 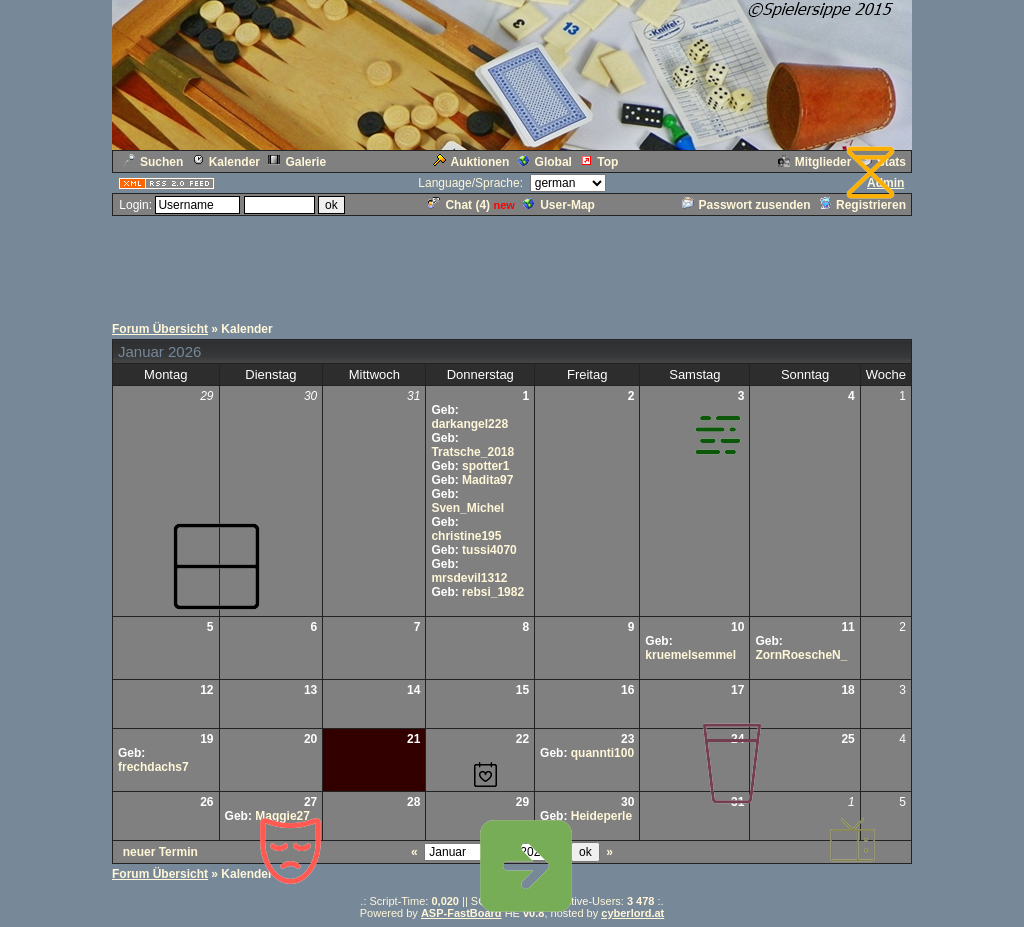 What do you see at coordinates (216, 566) in the screenshot?
I see `split view horizontally` at bounding box center [216, 566].